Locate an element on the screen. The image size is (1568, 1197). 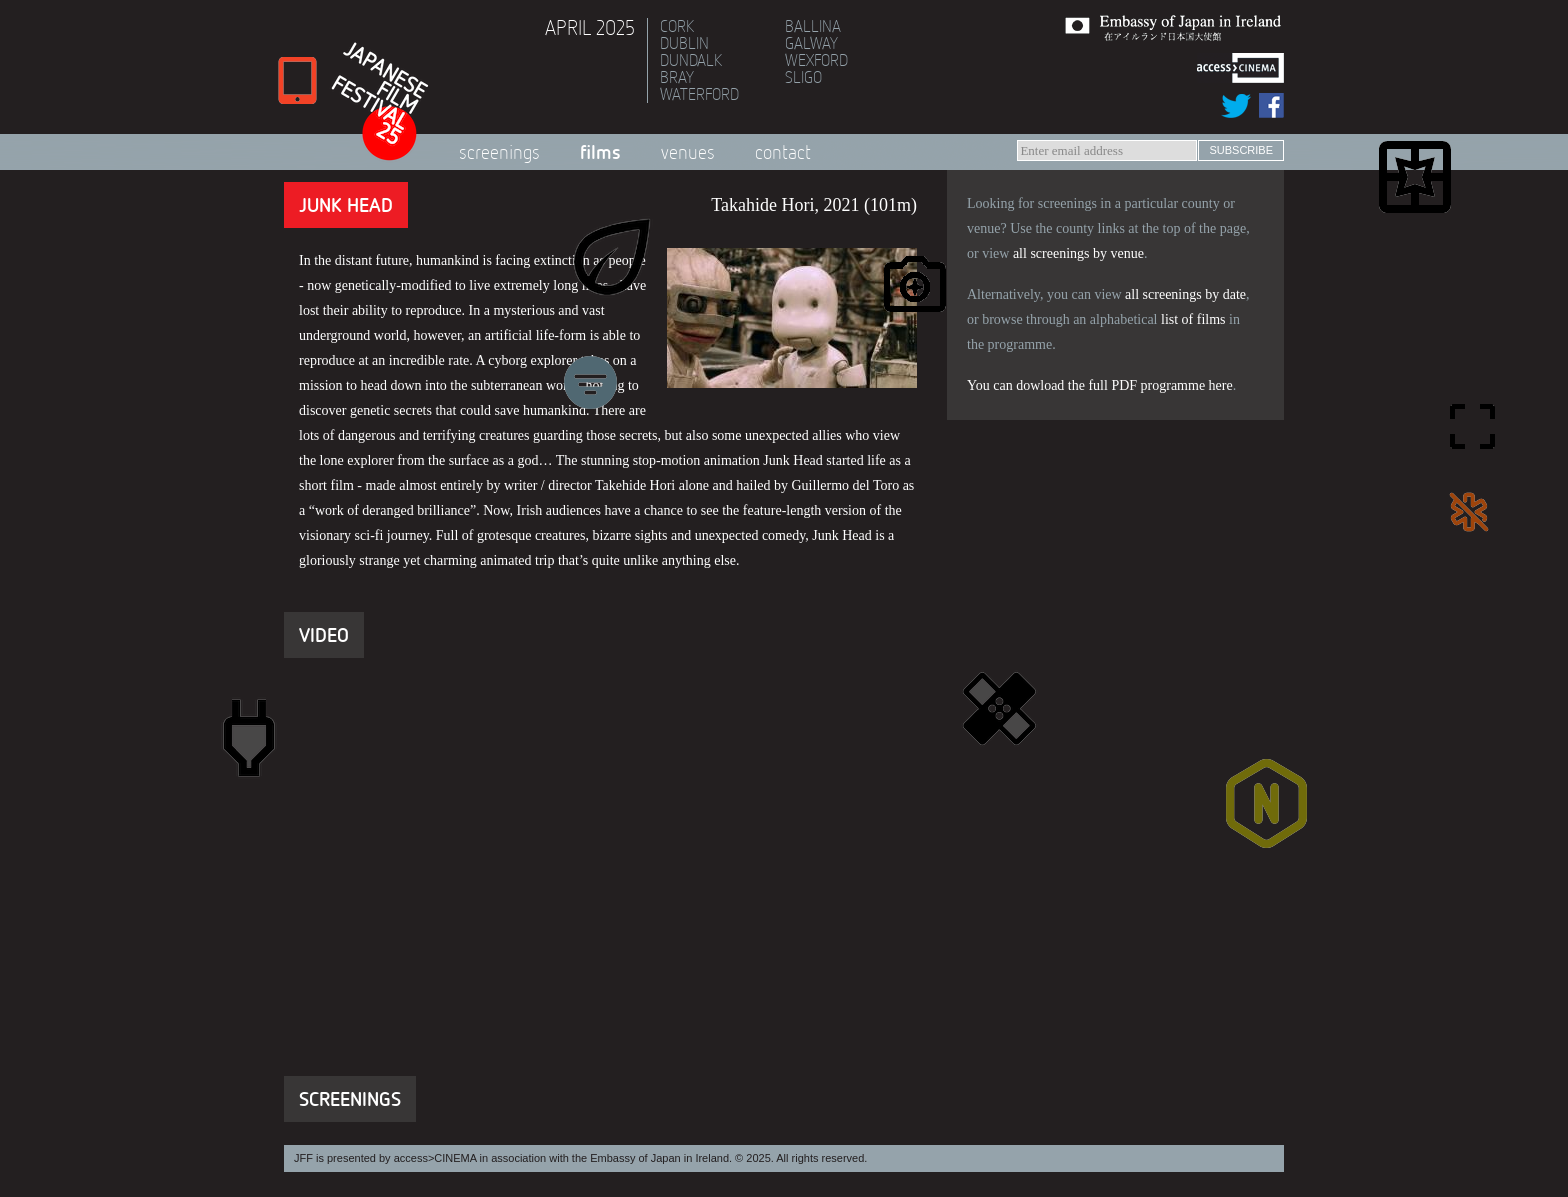
view pages or documents is located at coordinates (1415, 177).